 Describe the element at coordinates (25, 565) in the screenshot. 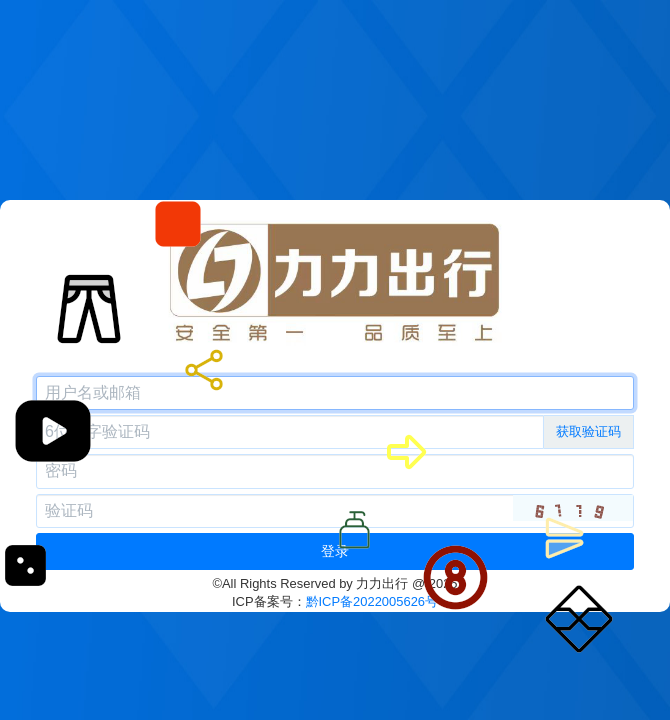

I see `roll dice or generate random number` at that location.